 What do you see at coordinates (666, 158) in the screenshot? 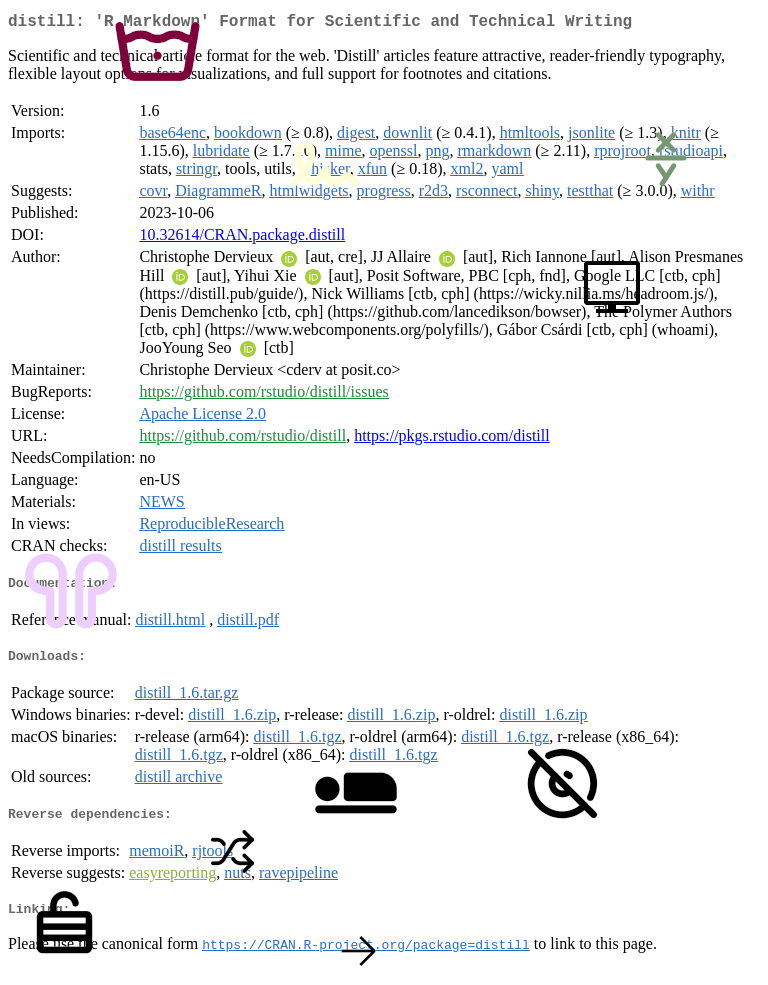
I see `perform division calculation` at bounding box center [666, 158].